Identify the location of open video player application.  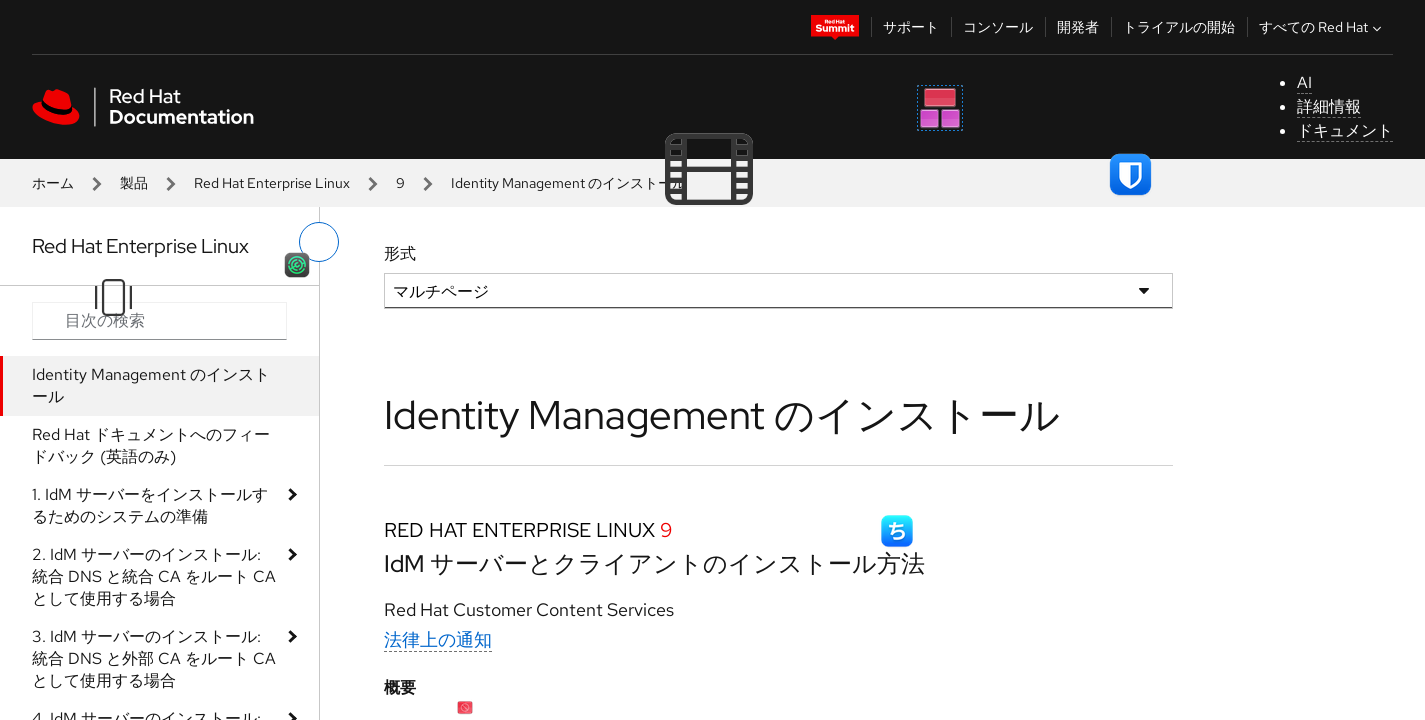
(709, 172).